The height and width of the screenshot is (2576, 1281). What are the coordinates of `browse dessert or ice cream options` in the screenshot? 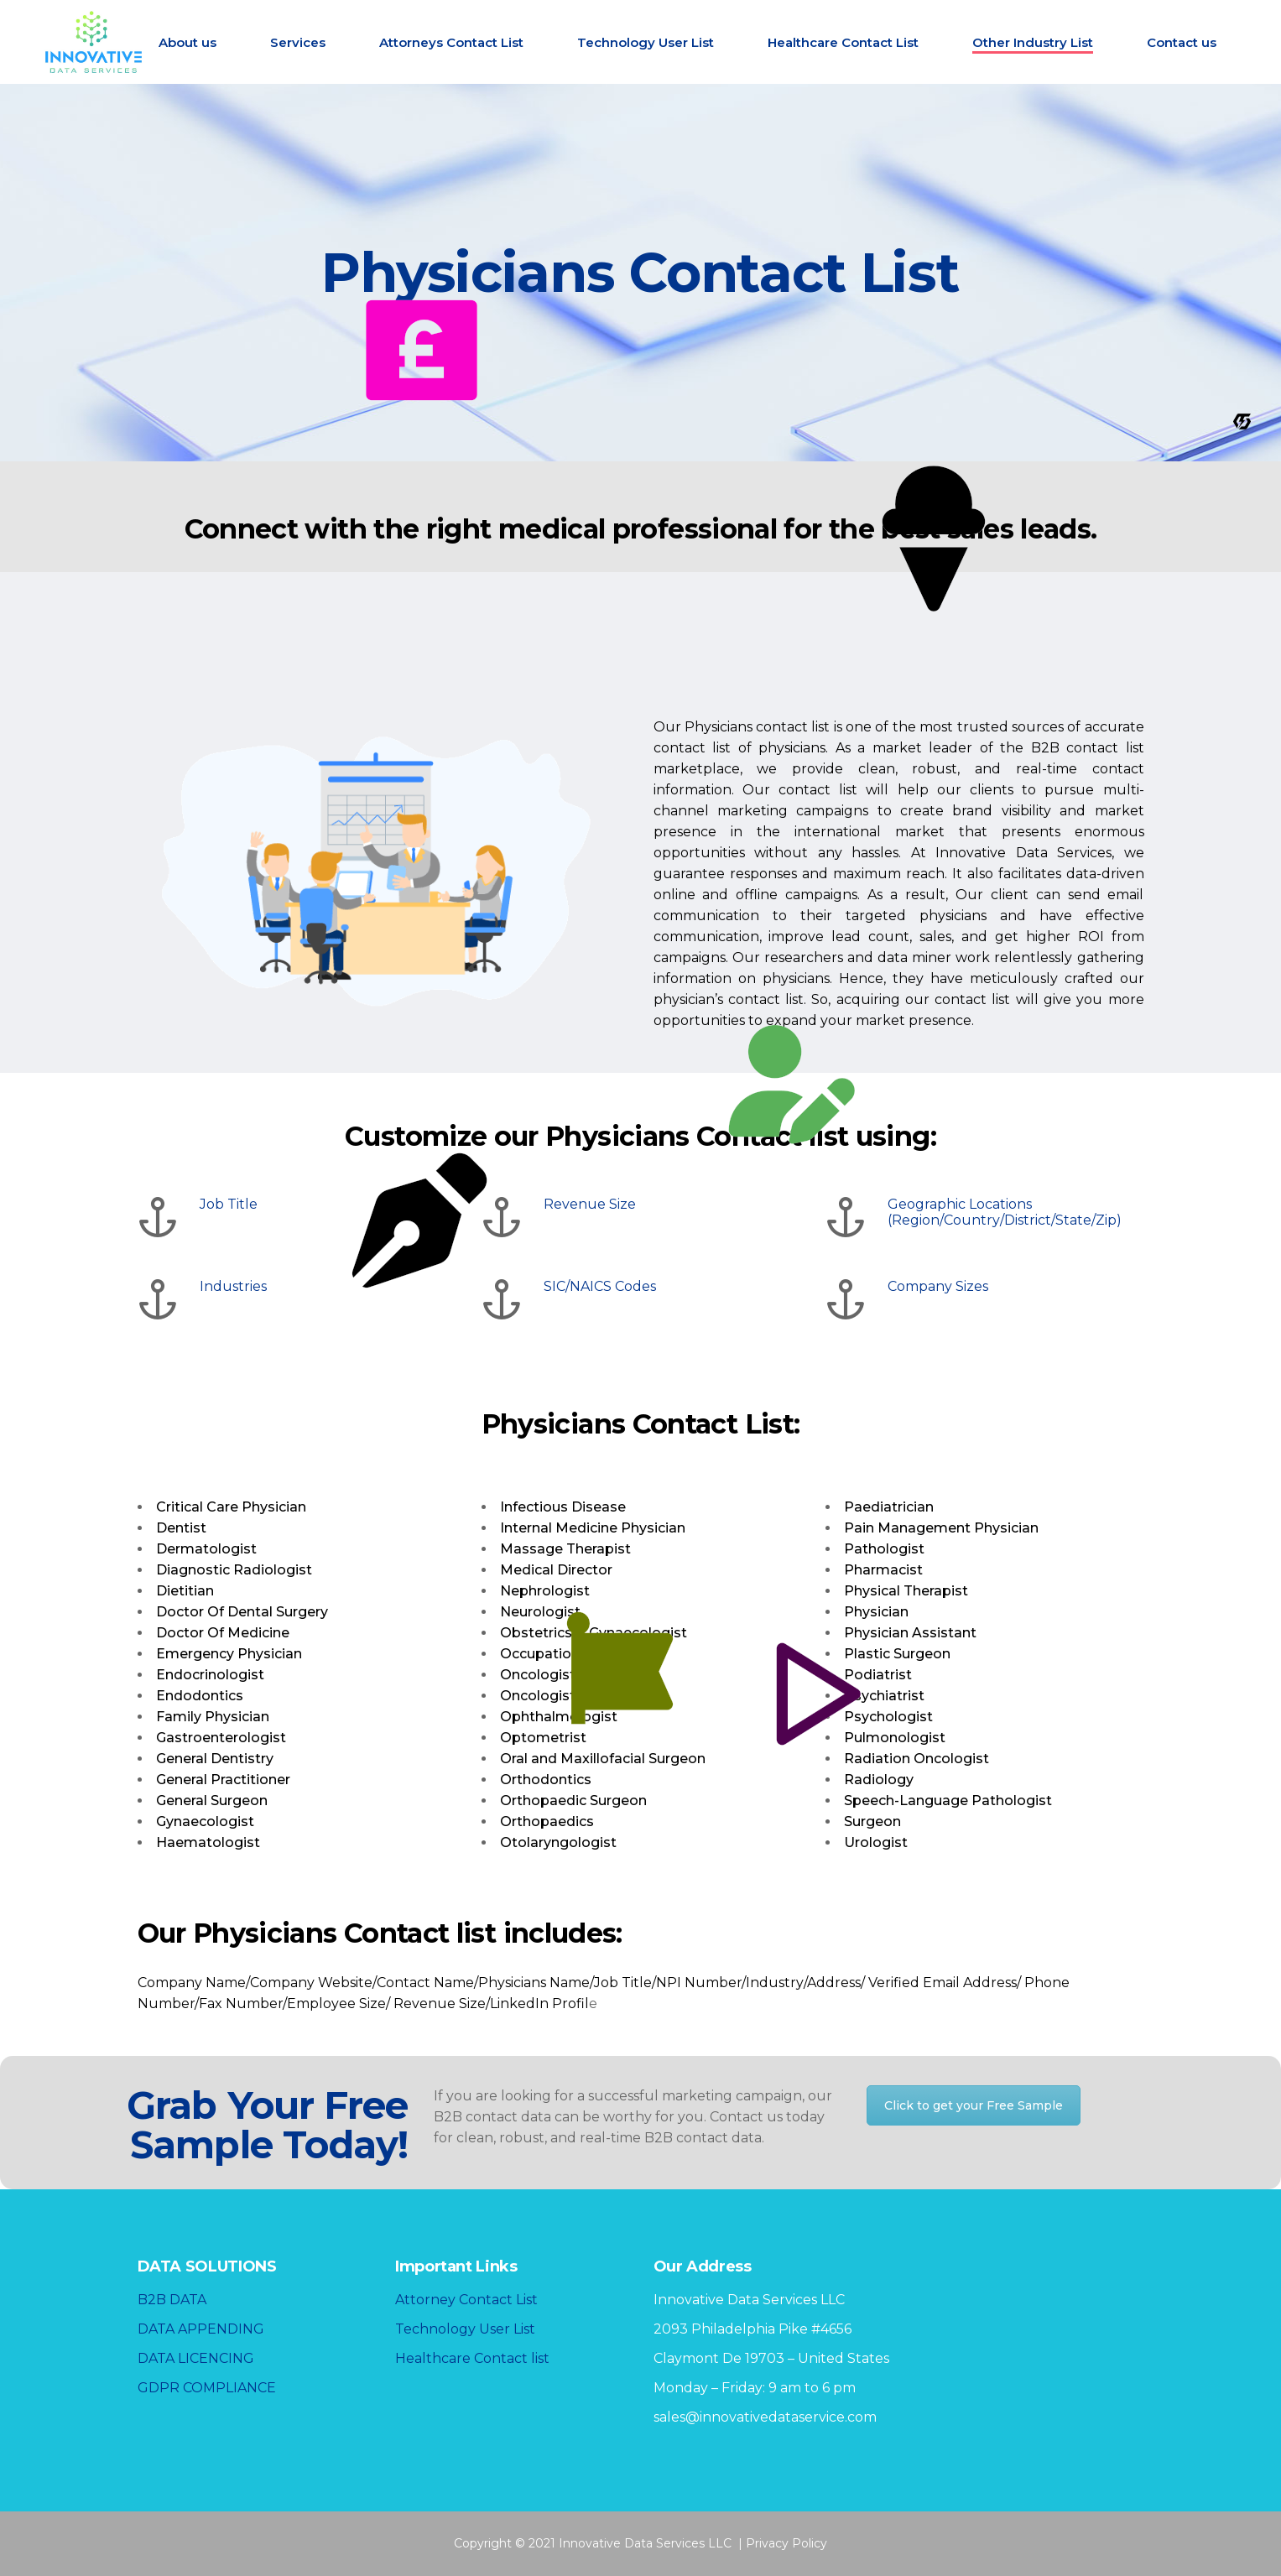 It's located at (934, 534).